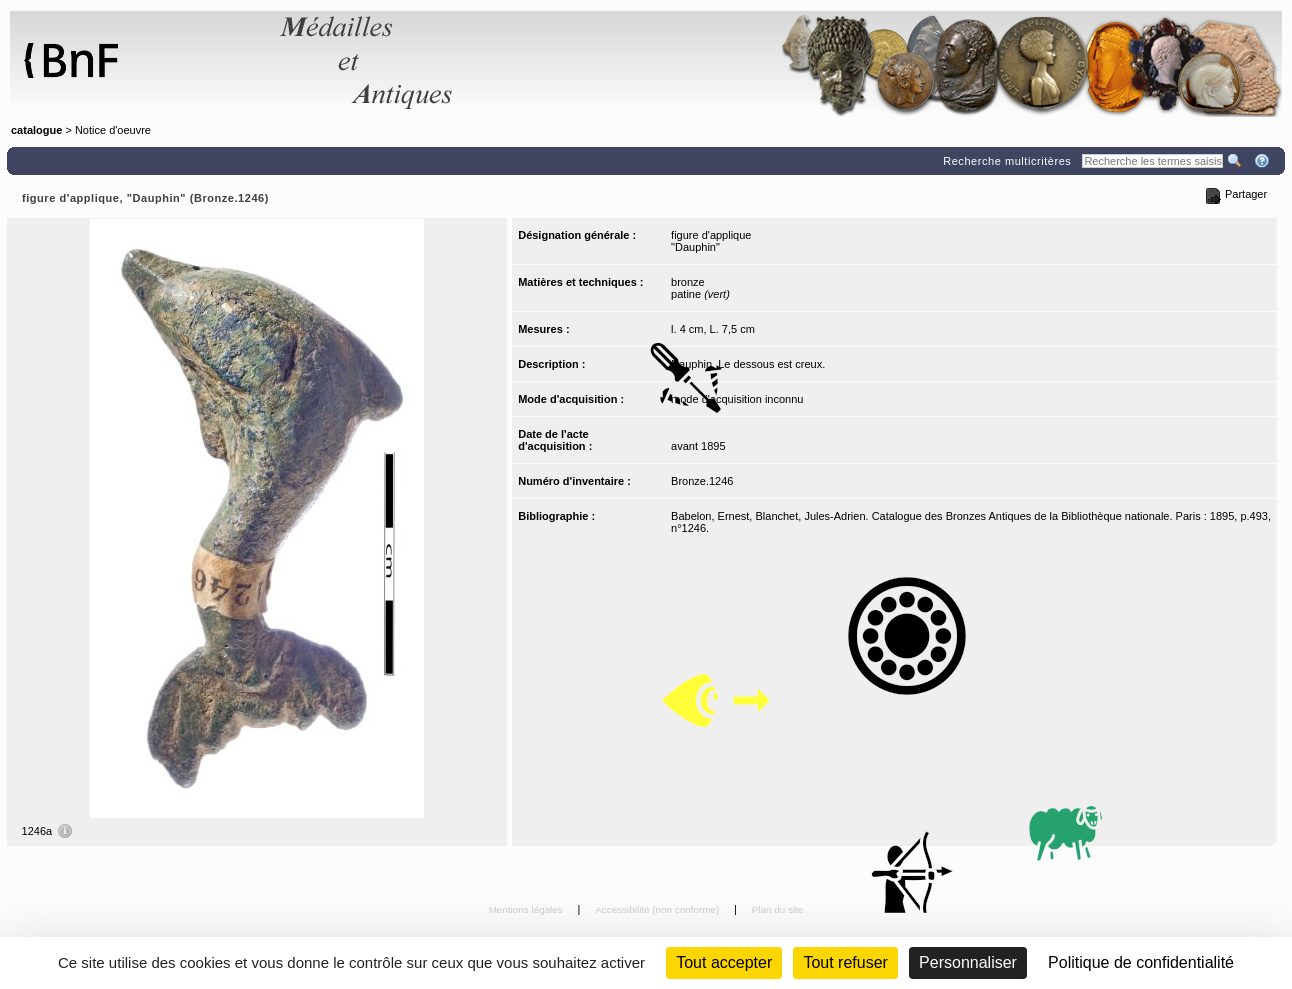  Describe the element at coordinates (686, 378) in the screenshot. I see `access tools or settings` at that location.